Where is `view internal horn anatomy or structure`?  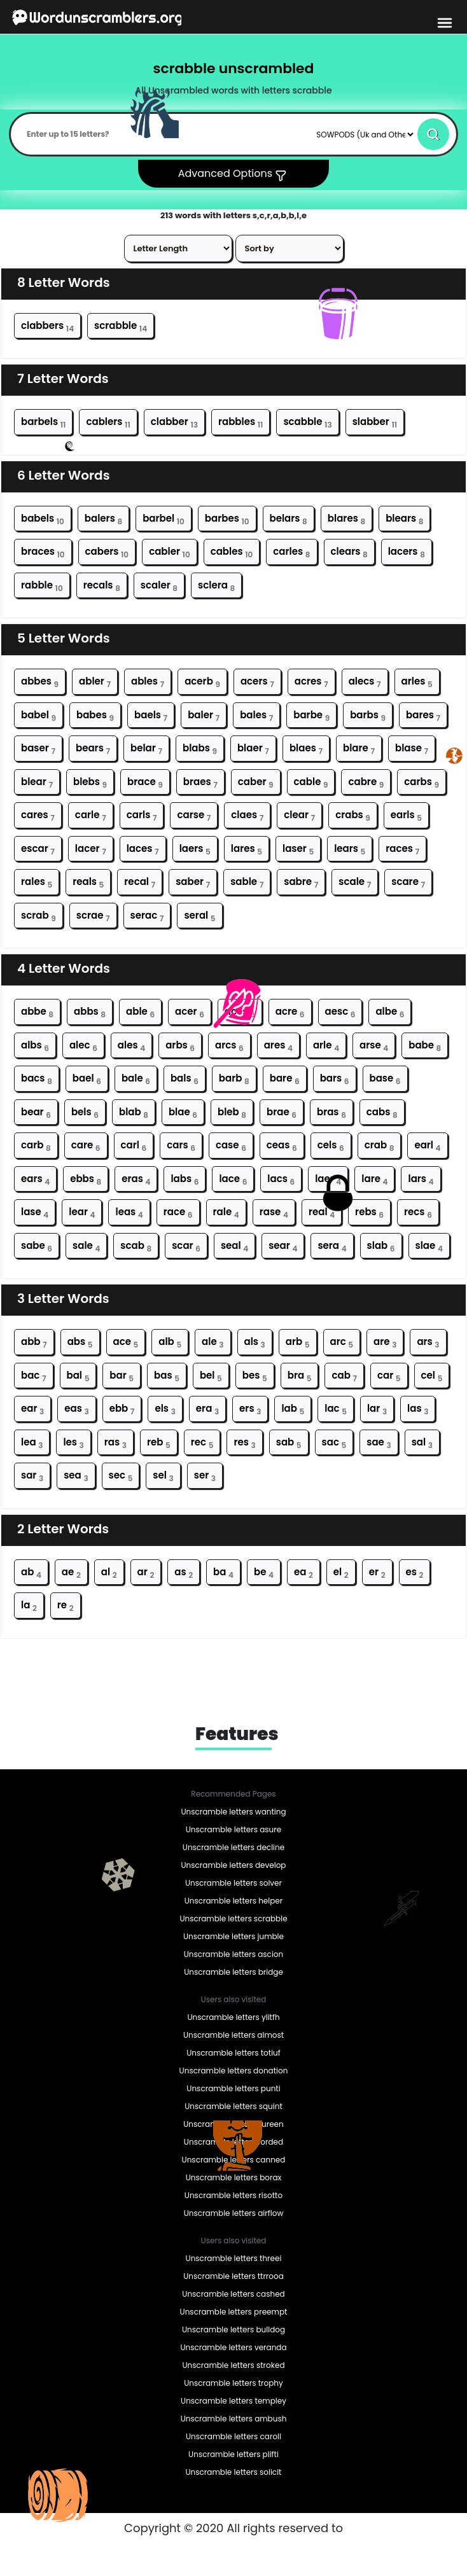
view internal horn anatomy or structure is located at coordinates (69, 446).